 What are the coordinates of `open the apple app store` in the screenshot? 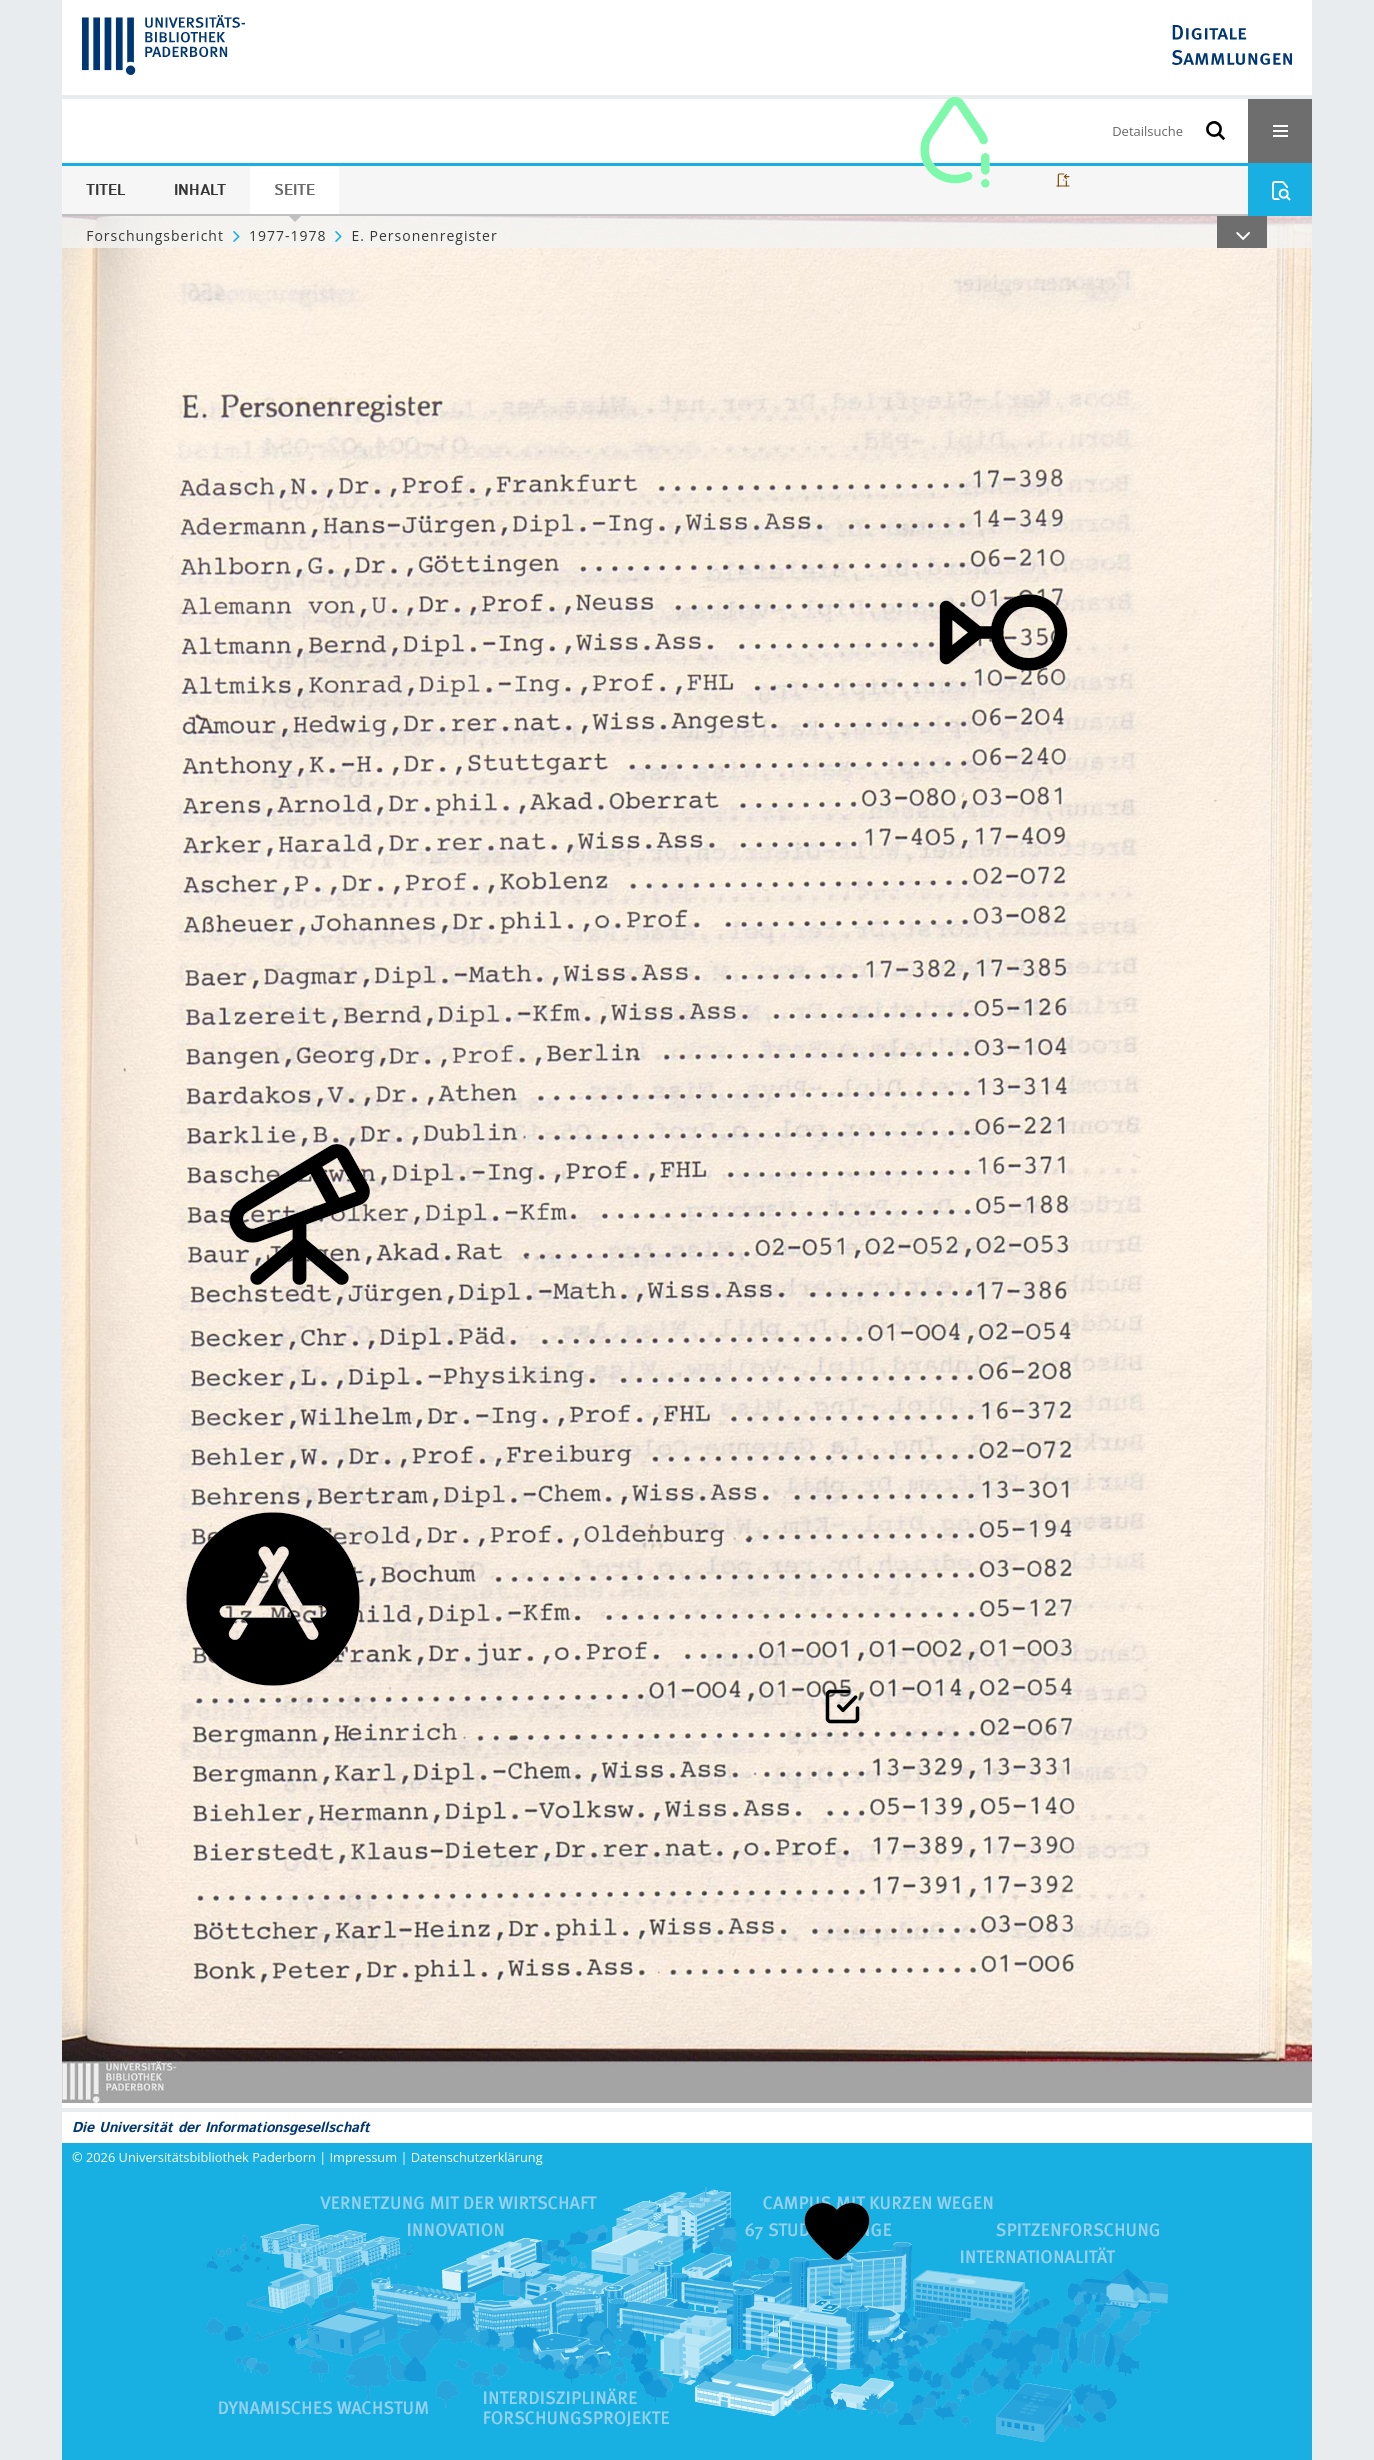 It's located at (273, 1599).